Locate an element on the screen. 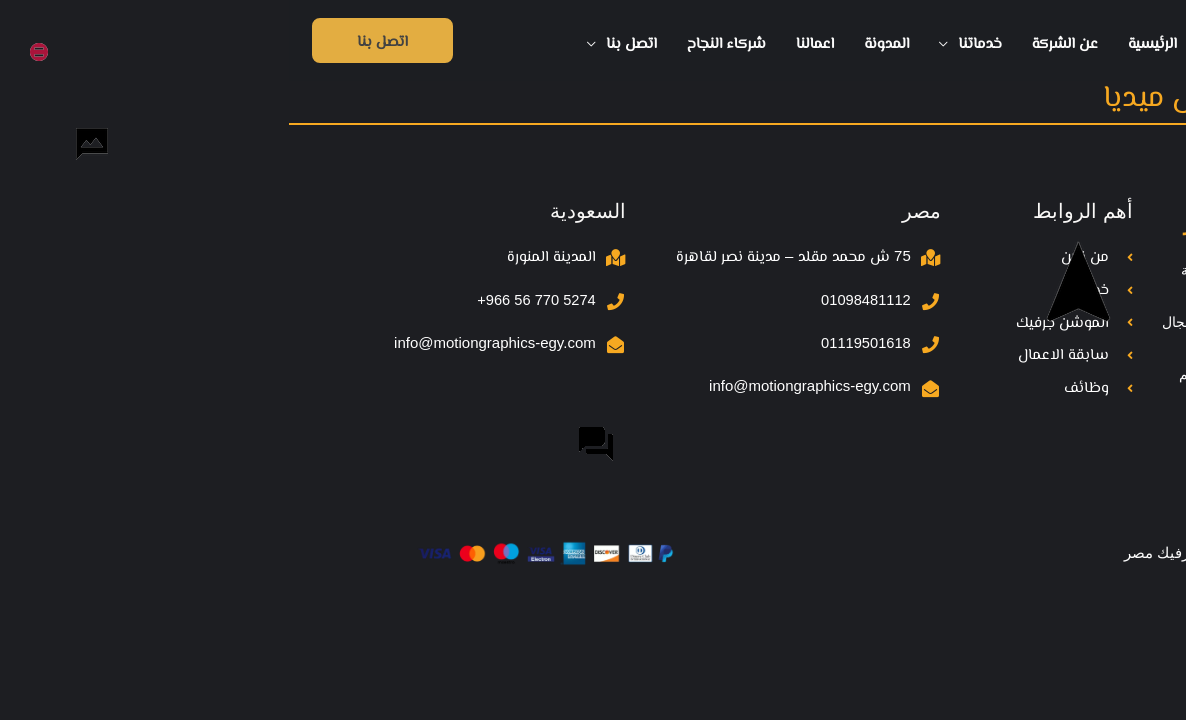  start navigation to destination is located at coordinates (1078, 283).